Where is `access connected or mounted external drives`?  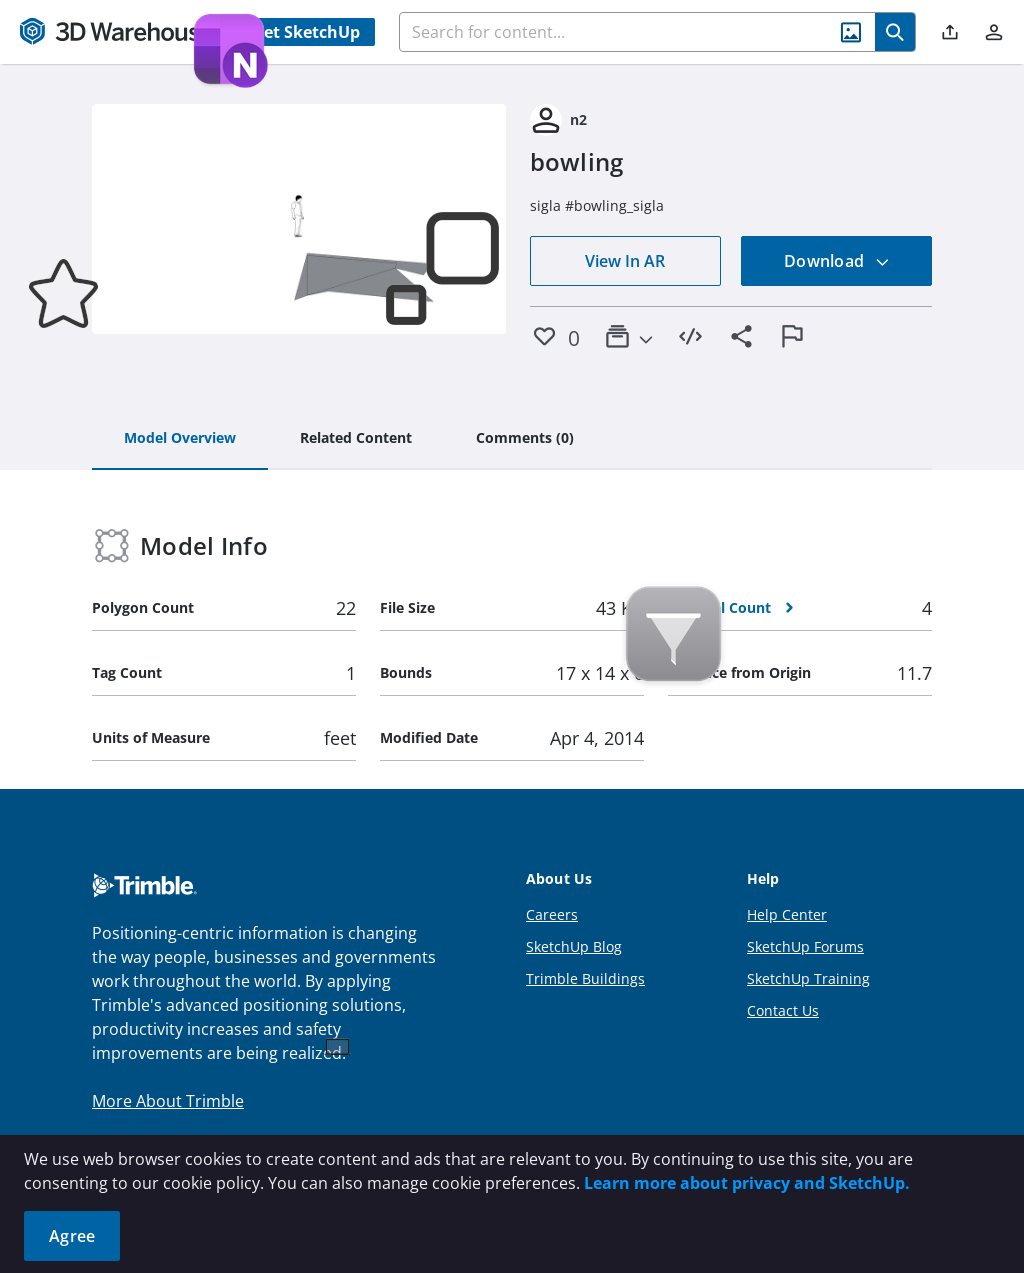 access connected or mounted external drives is located at coordinates (442, 268).